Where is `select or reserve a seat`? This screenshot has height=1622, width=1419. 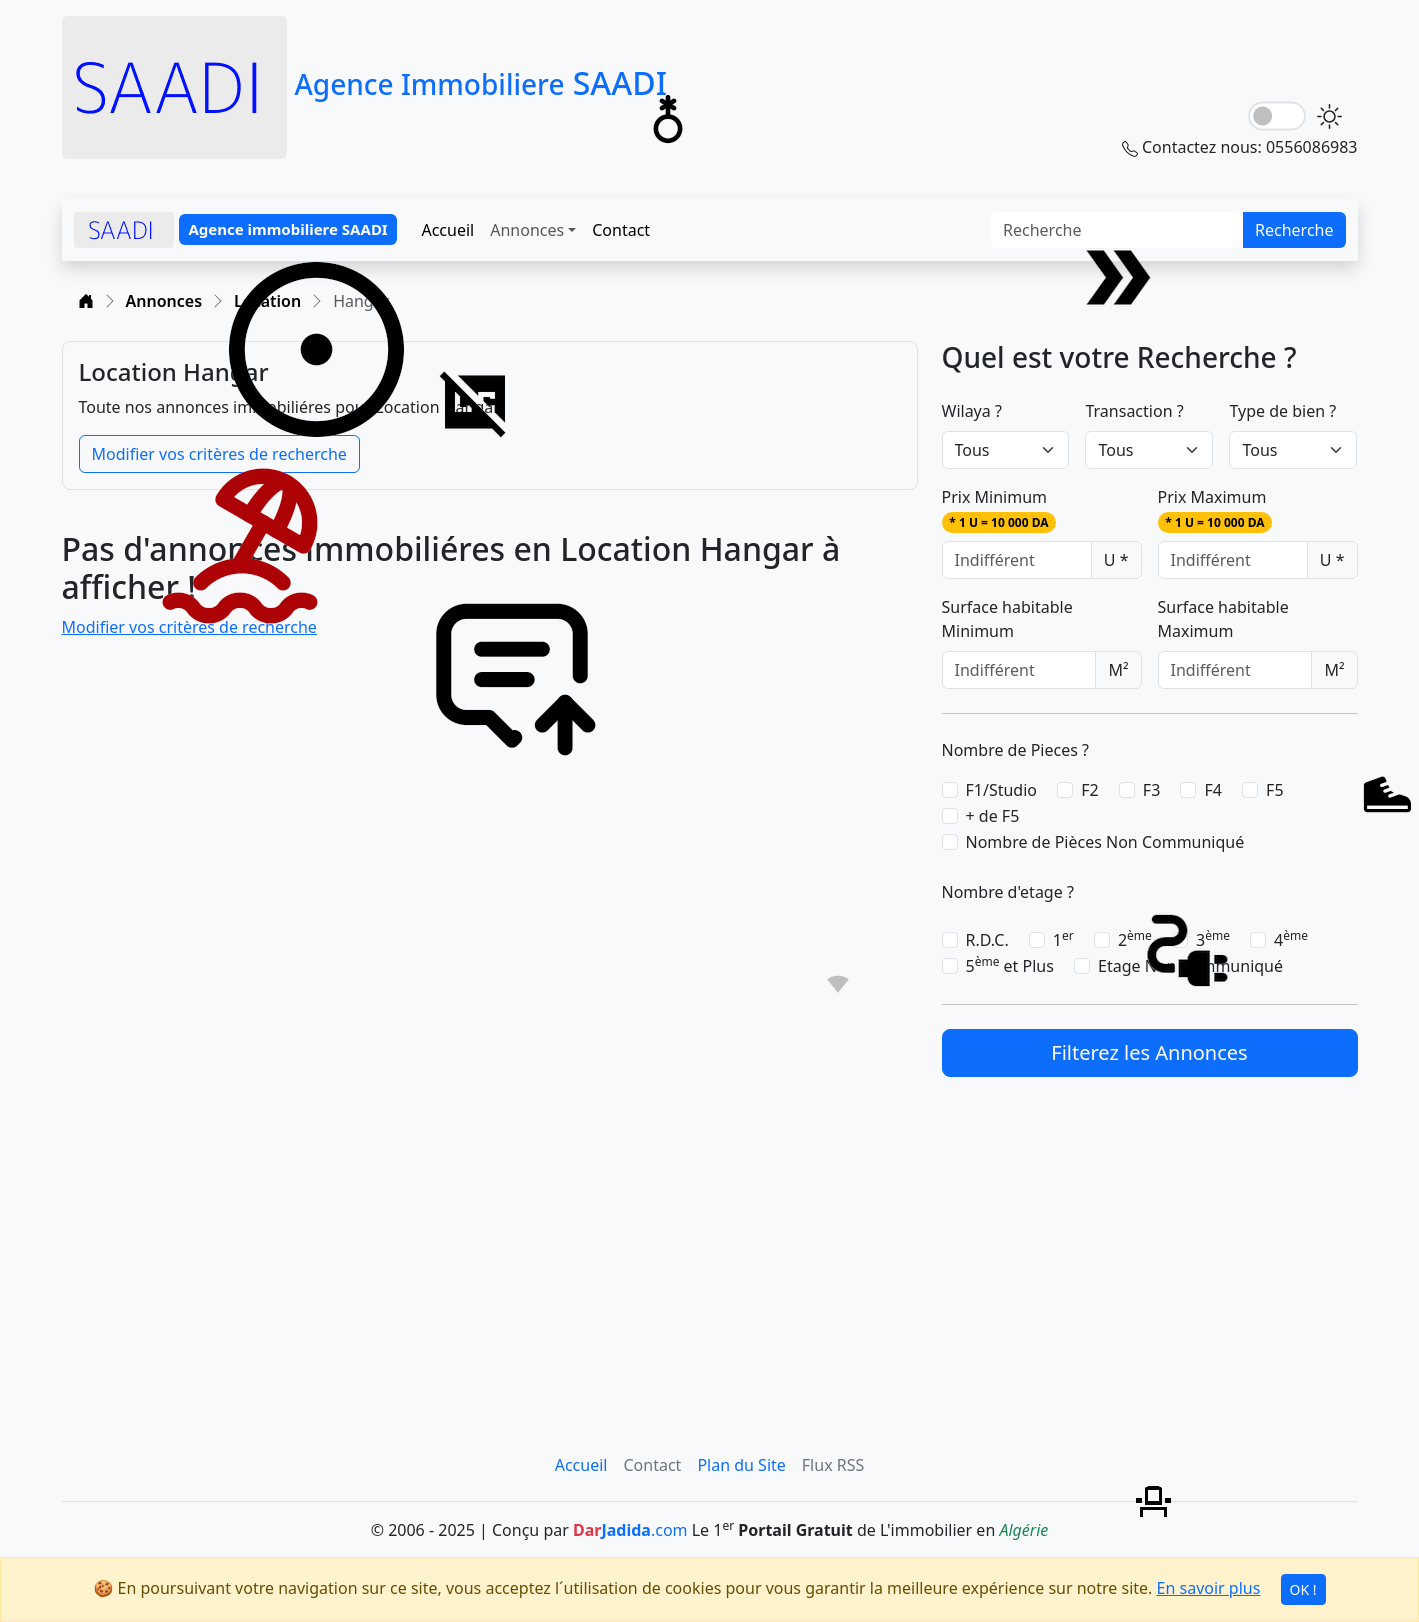
select or reserve a seat is located at coordinates (1153, 1501).